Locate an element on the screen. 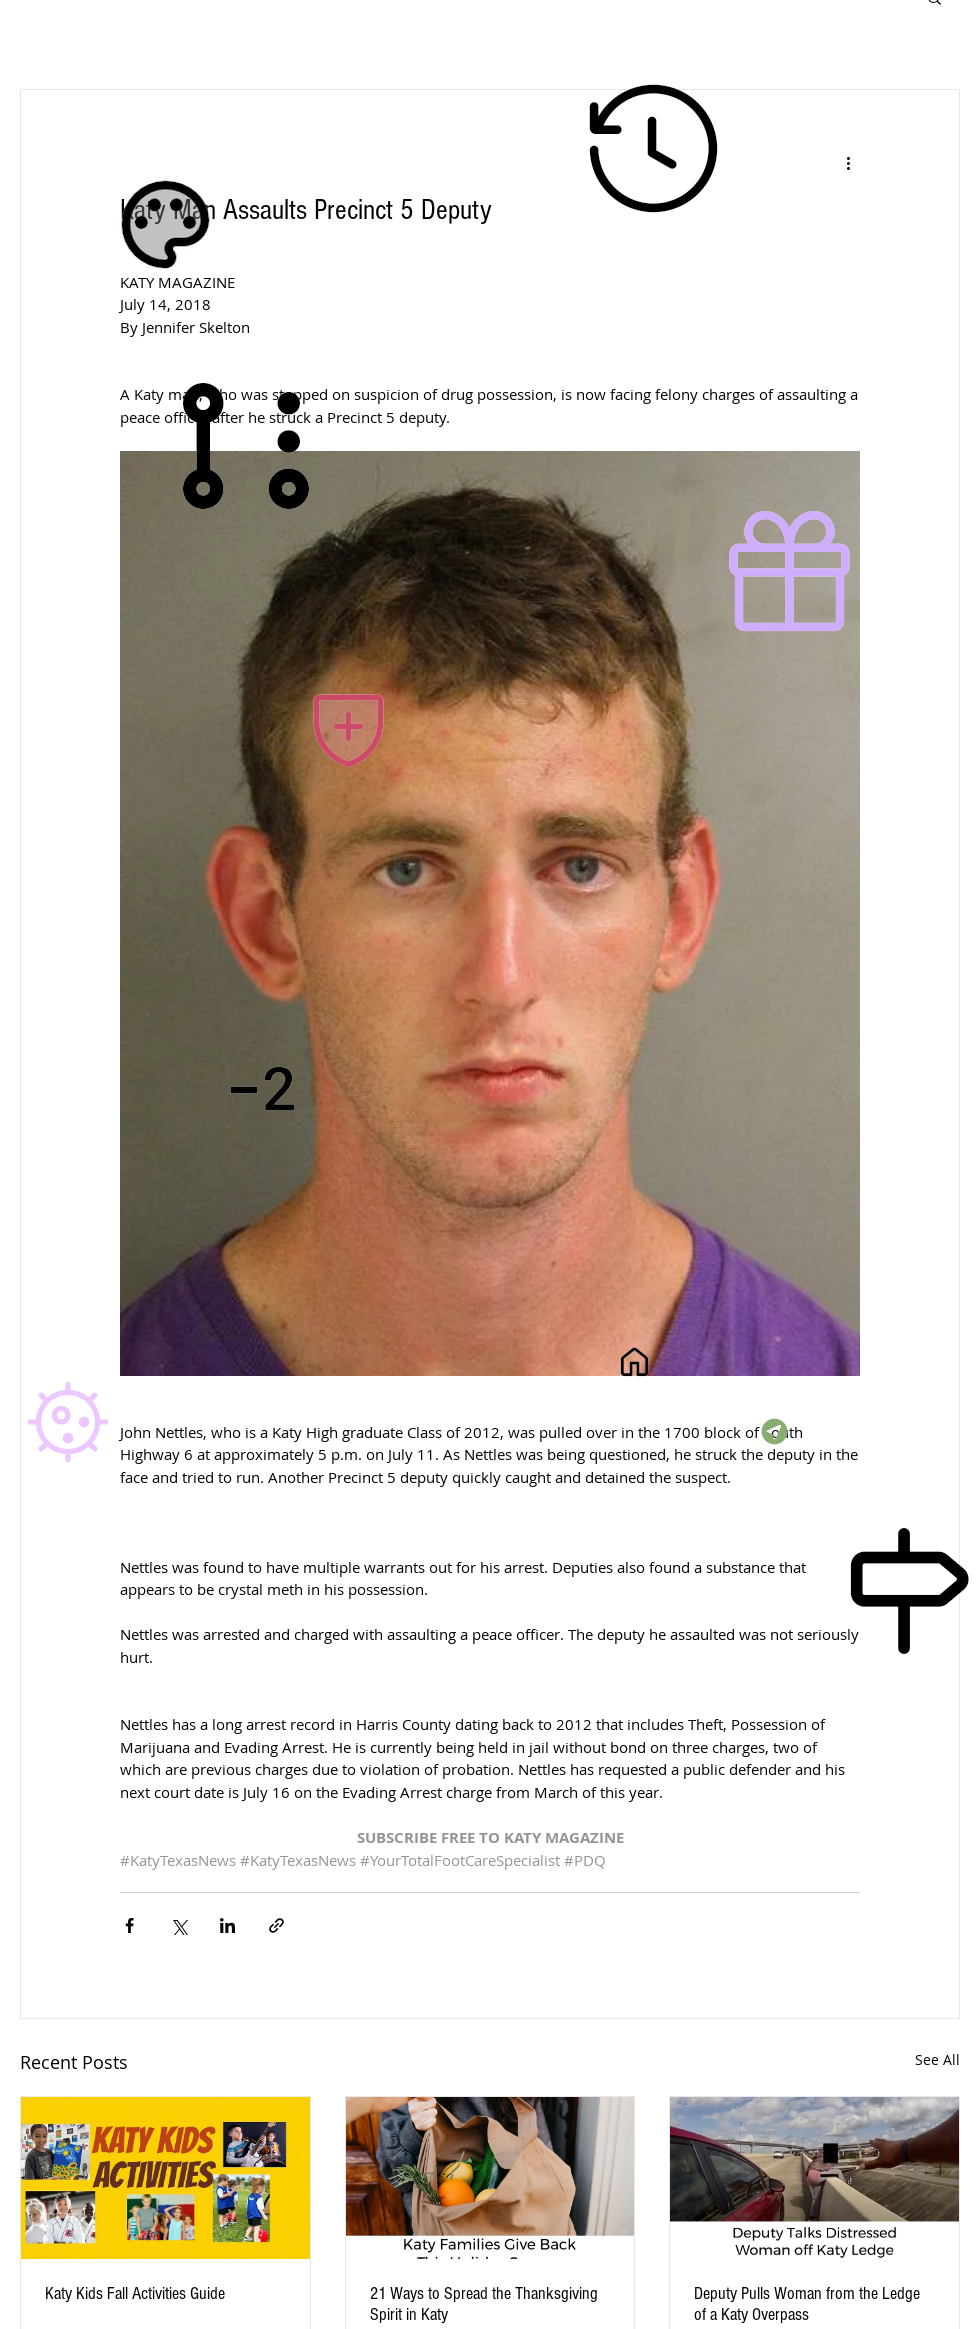 This screenshot has height=2329, width=980. decrease exposure by 2 stops in photo editing is located at coordinates (264, 1090).